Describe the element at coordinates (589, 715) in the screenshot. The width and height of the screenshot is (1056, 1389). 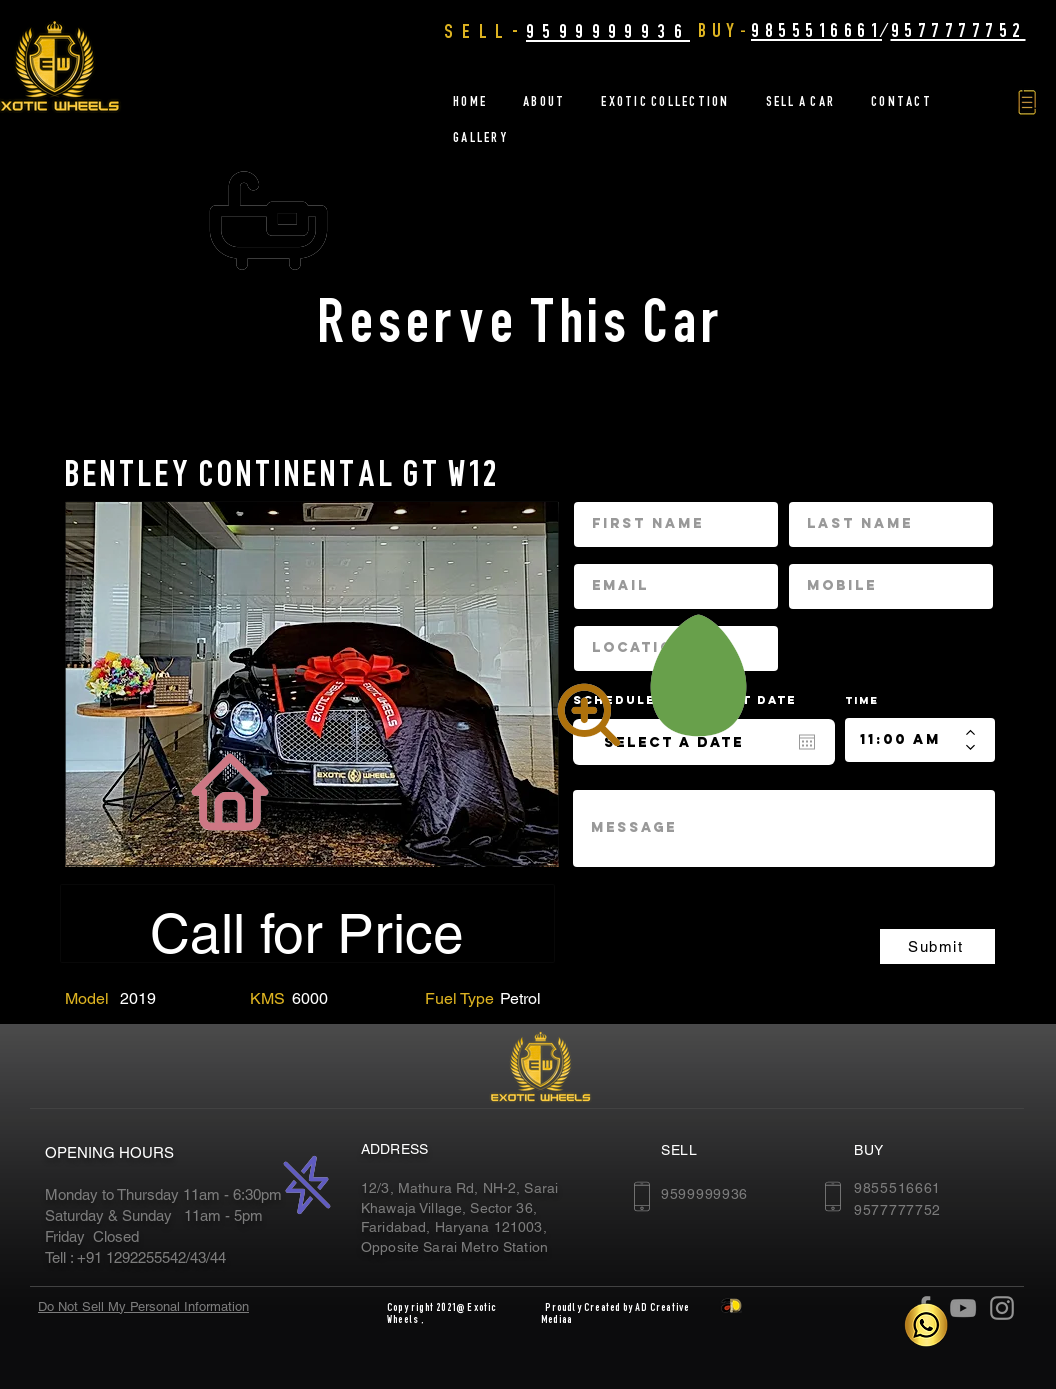
I see `zoom in on content` at that location.